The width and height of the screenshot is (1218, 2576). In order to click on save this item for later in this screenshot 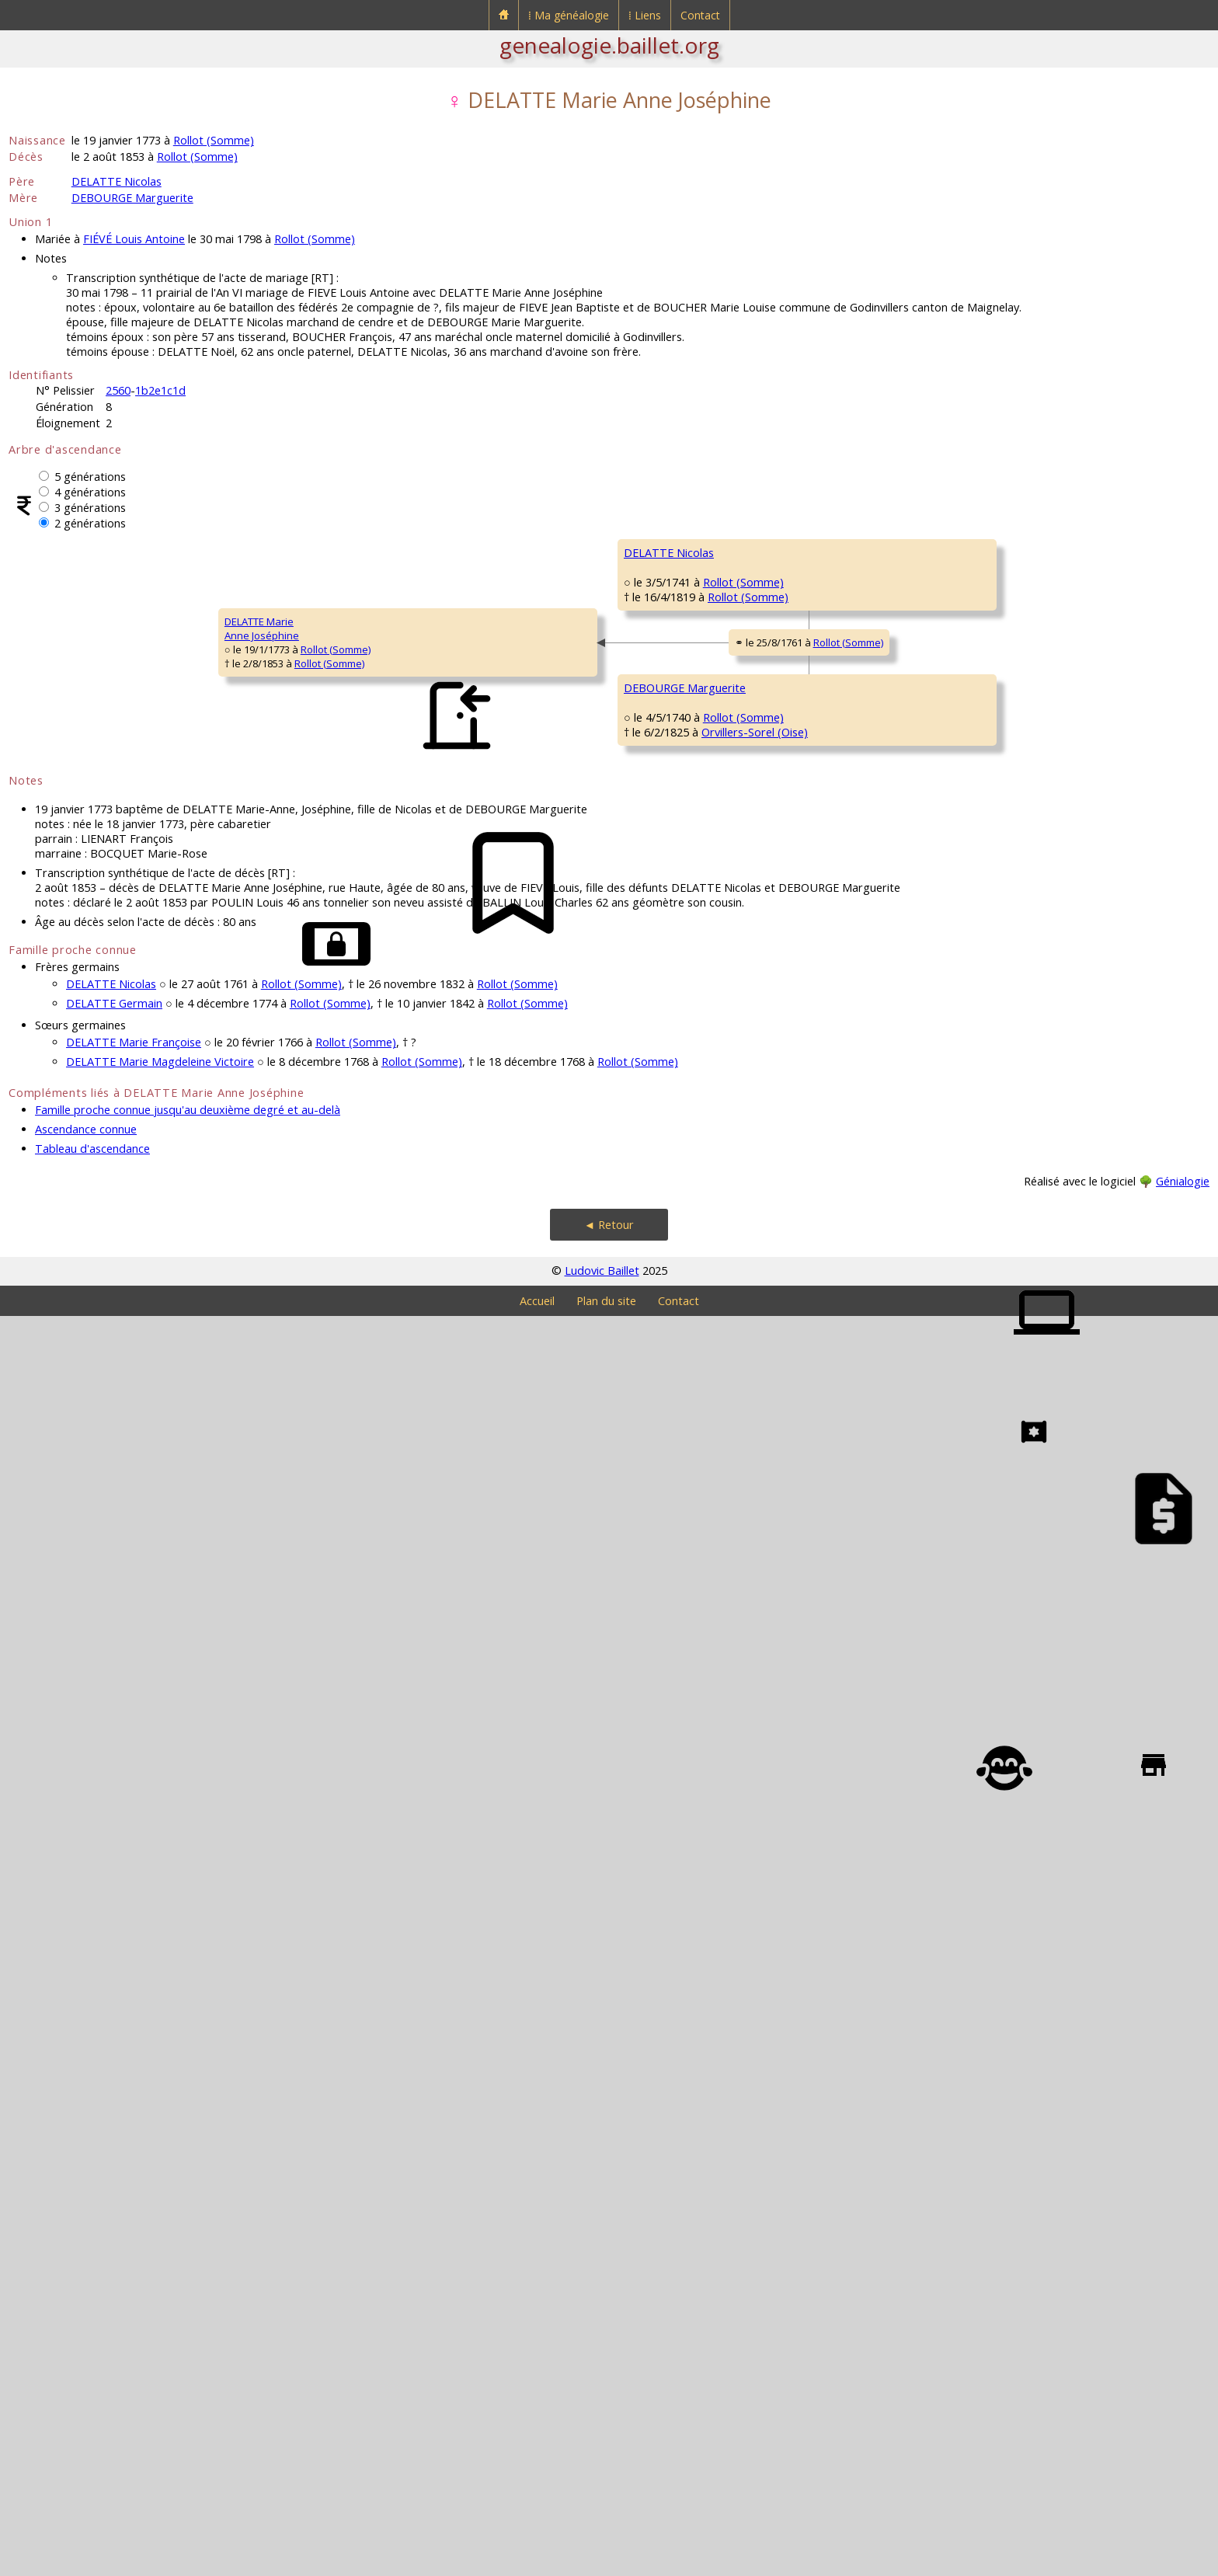, I will do `click(513, 882)`.